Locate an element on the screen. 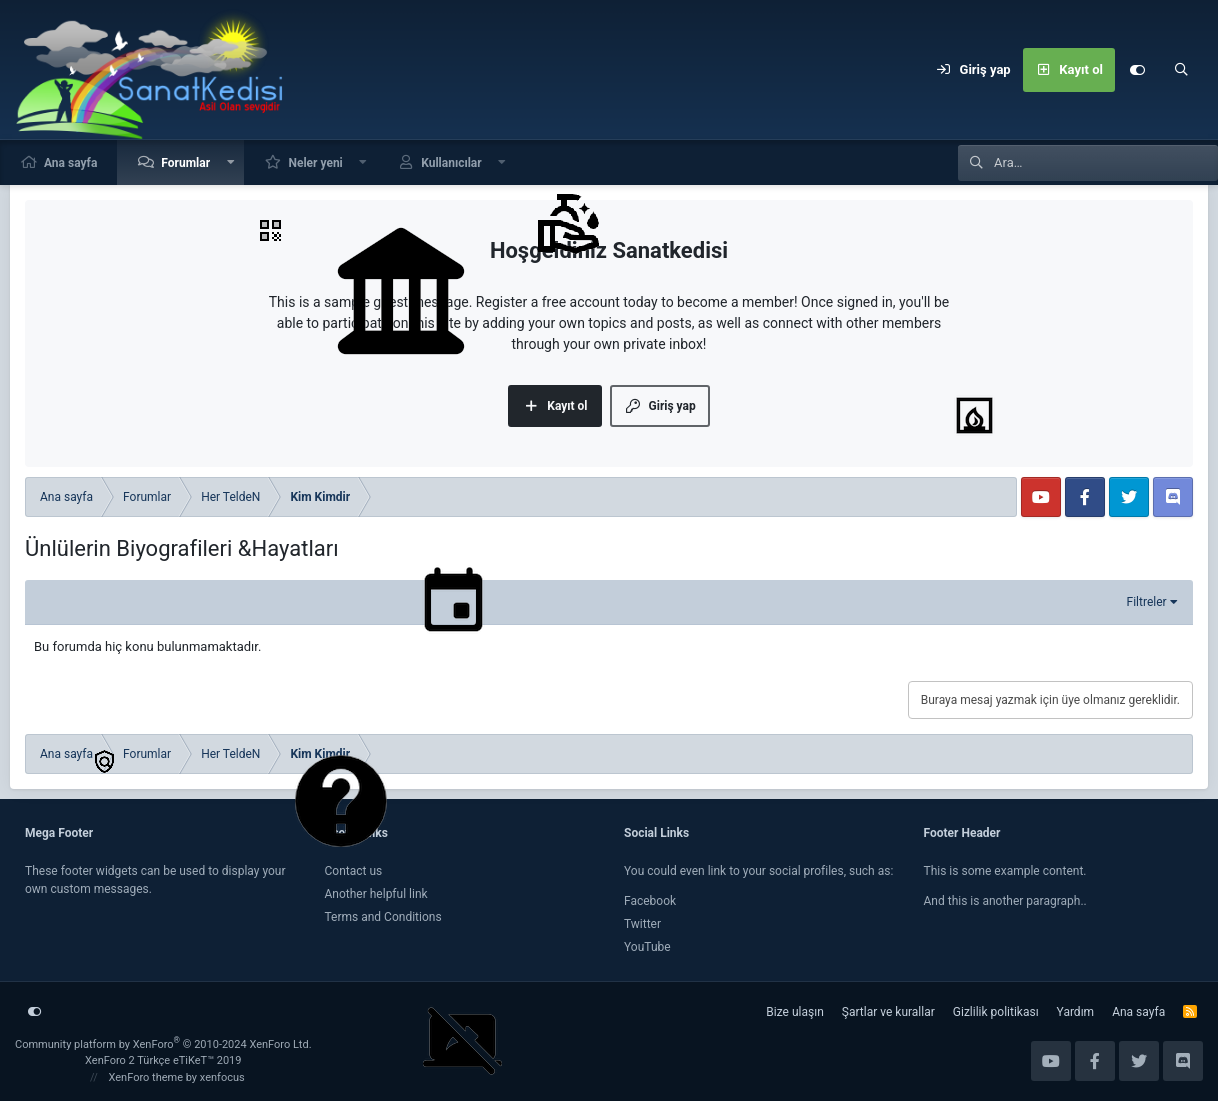 This screenshot has height=1101, width=1218. access fireplace or heating controls is located at coordinates (974, 415).